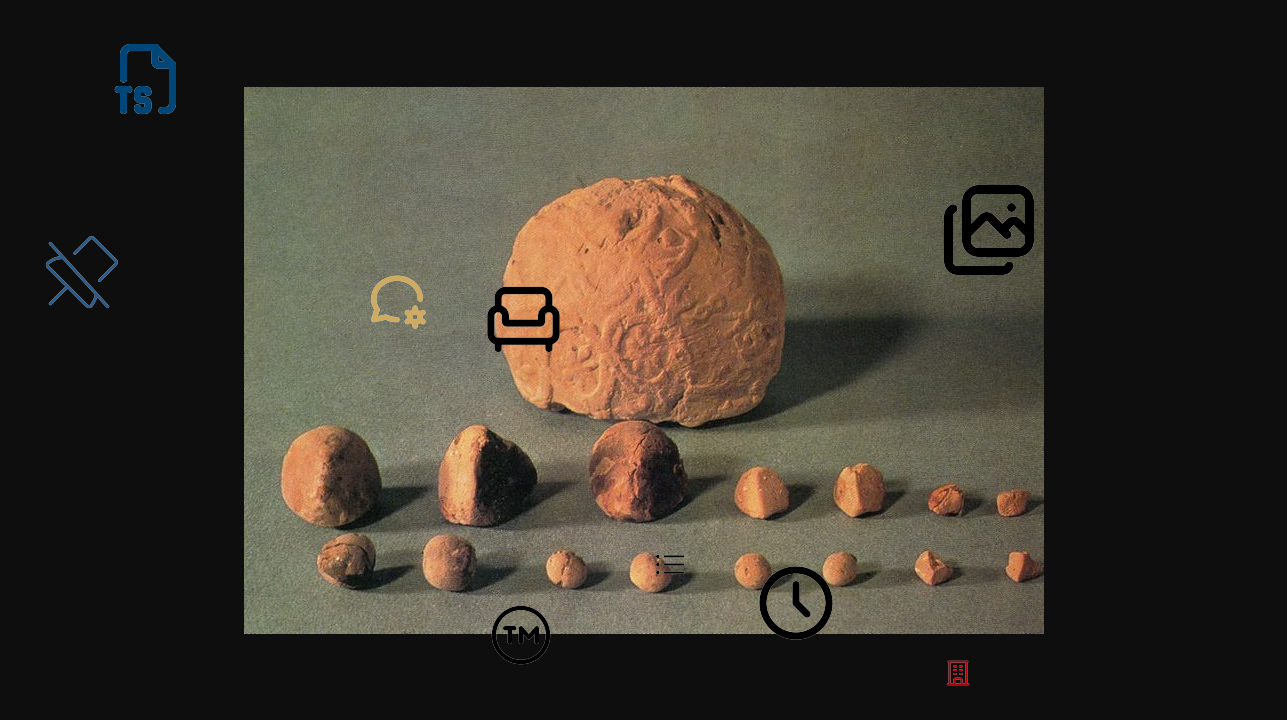 Image resolution: width=1287 pixels, height=720 pixels. What do you see at coordinates (79, 275) in the screenshot?
I see `unpin an item from its current location` at bounding box center [79, 275].